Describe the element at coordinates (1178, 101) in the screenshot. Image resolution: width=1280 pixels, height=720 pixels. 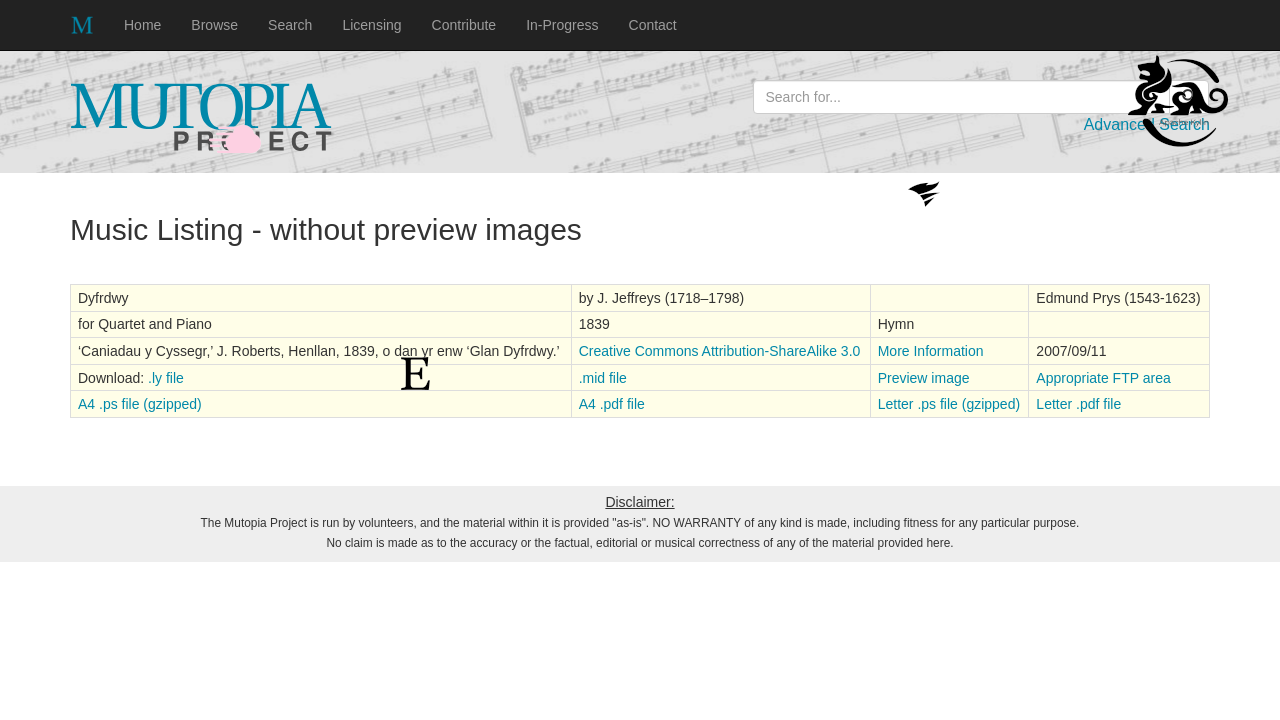
I see `Apache Kylin project logo` at that location.